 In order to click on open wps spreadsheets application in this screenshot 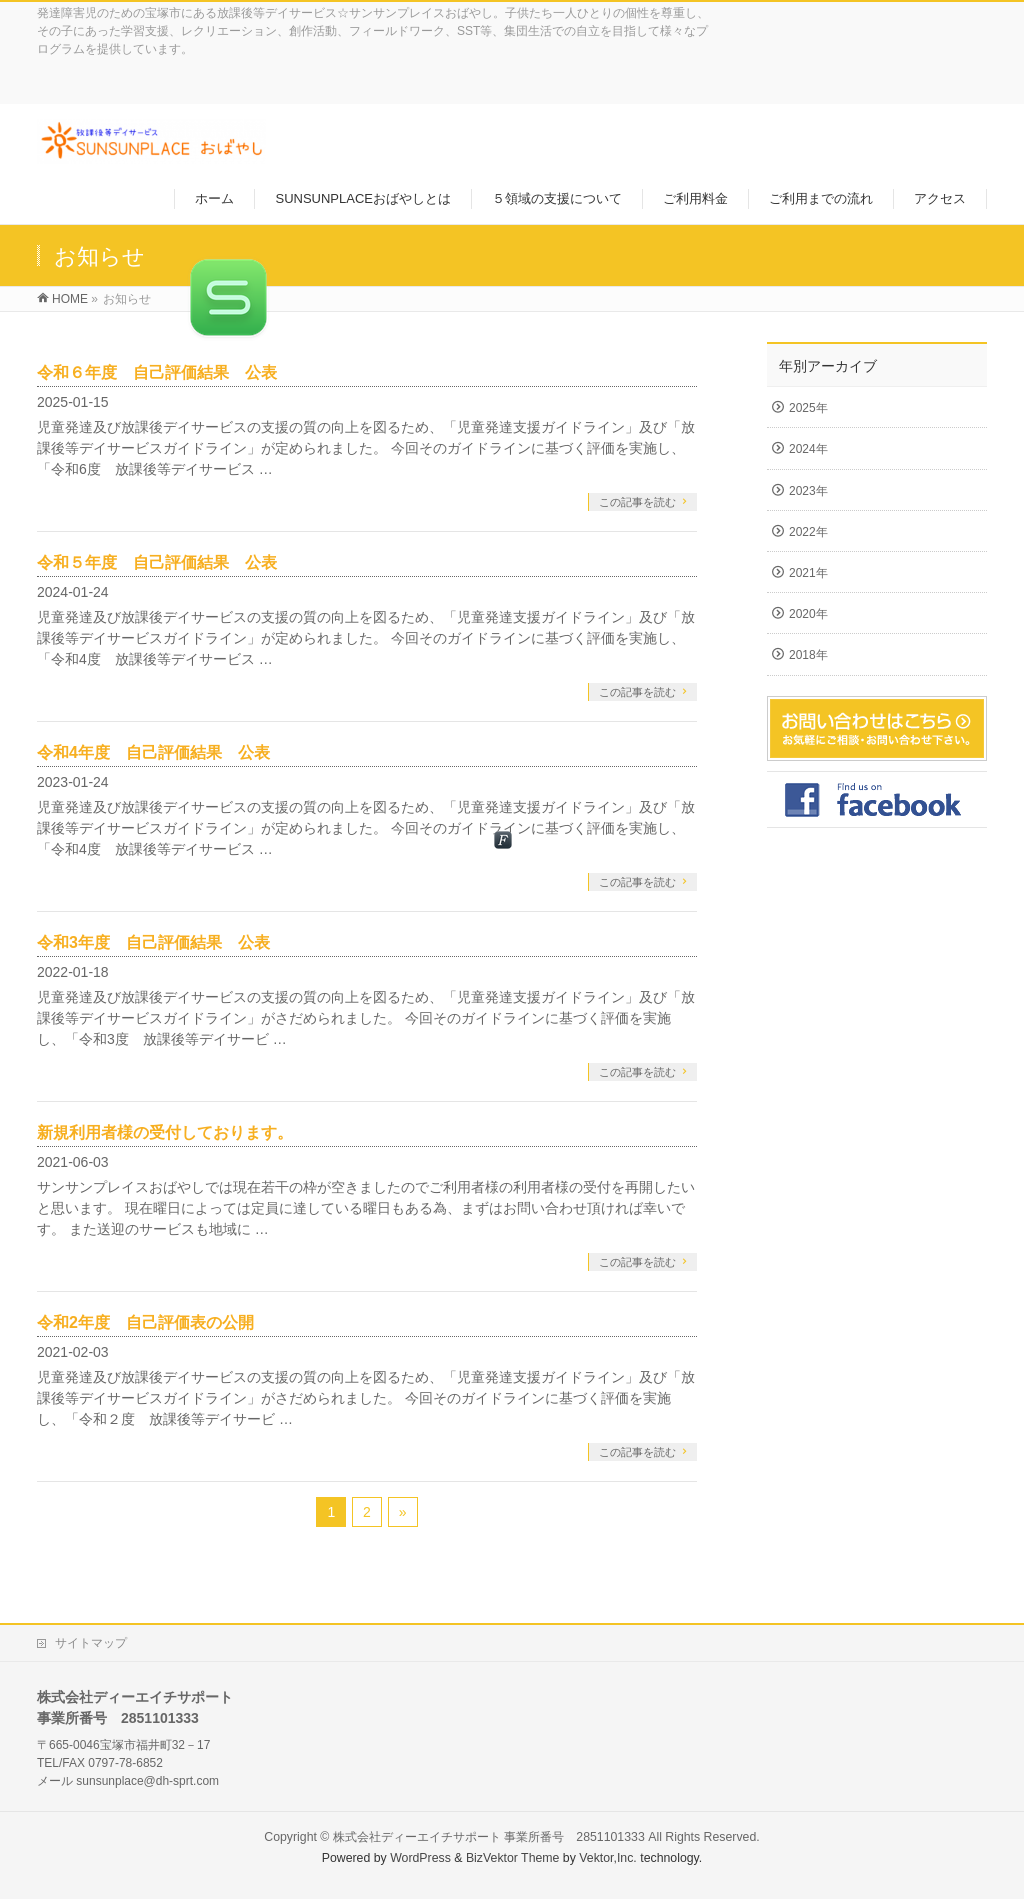, I will do `click(228, 297)`.